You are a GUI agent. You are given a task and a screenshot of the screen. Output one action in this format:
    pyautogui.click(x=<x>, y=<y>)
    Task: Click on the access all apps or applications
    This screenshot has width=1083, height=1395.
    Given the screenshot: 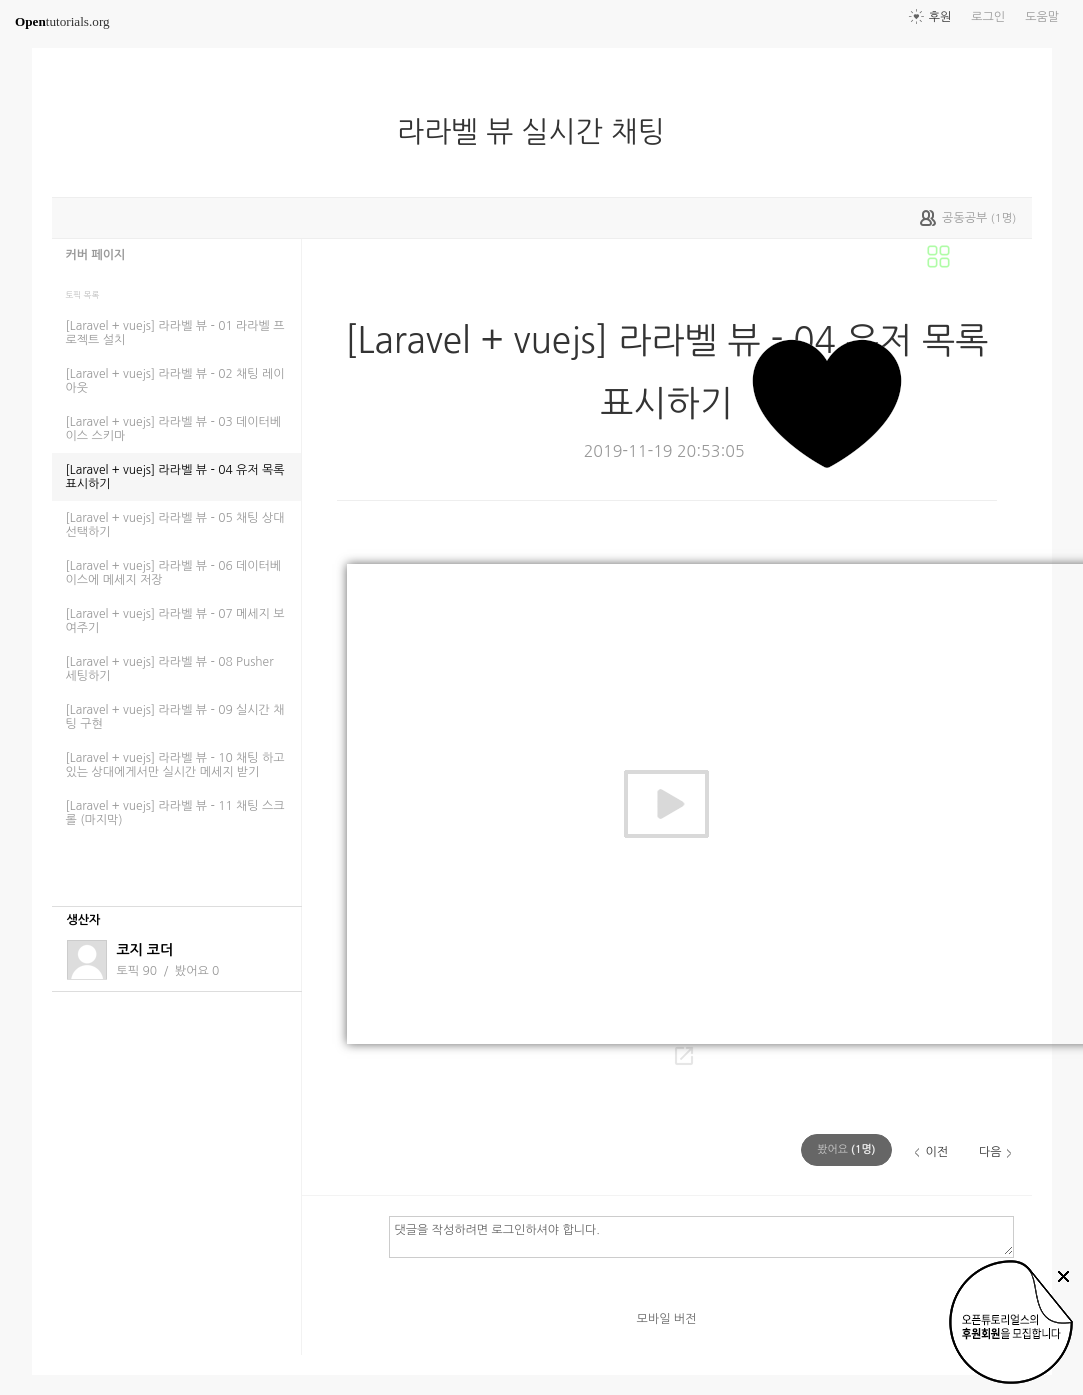 What is the action you would take?
    pyautogui.click(x=938, y=256)
    